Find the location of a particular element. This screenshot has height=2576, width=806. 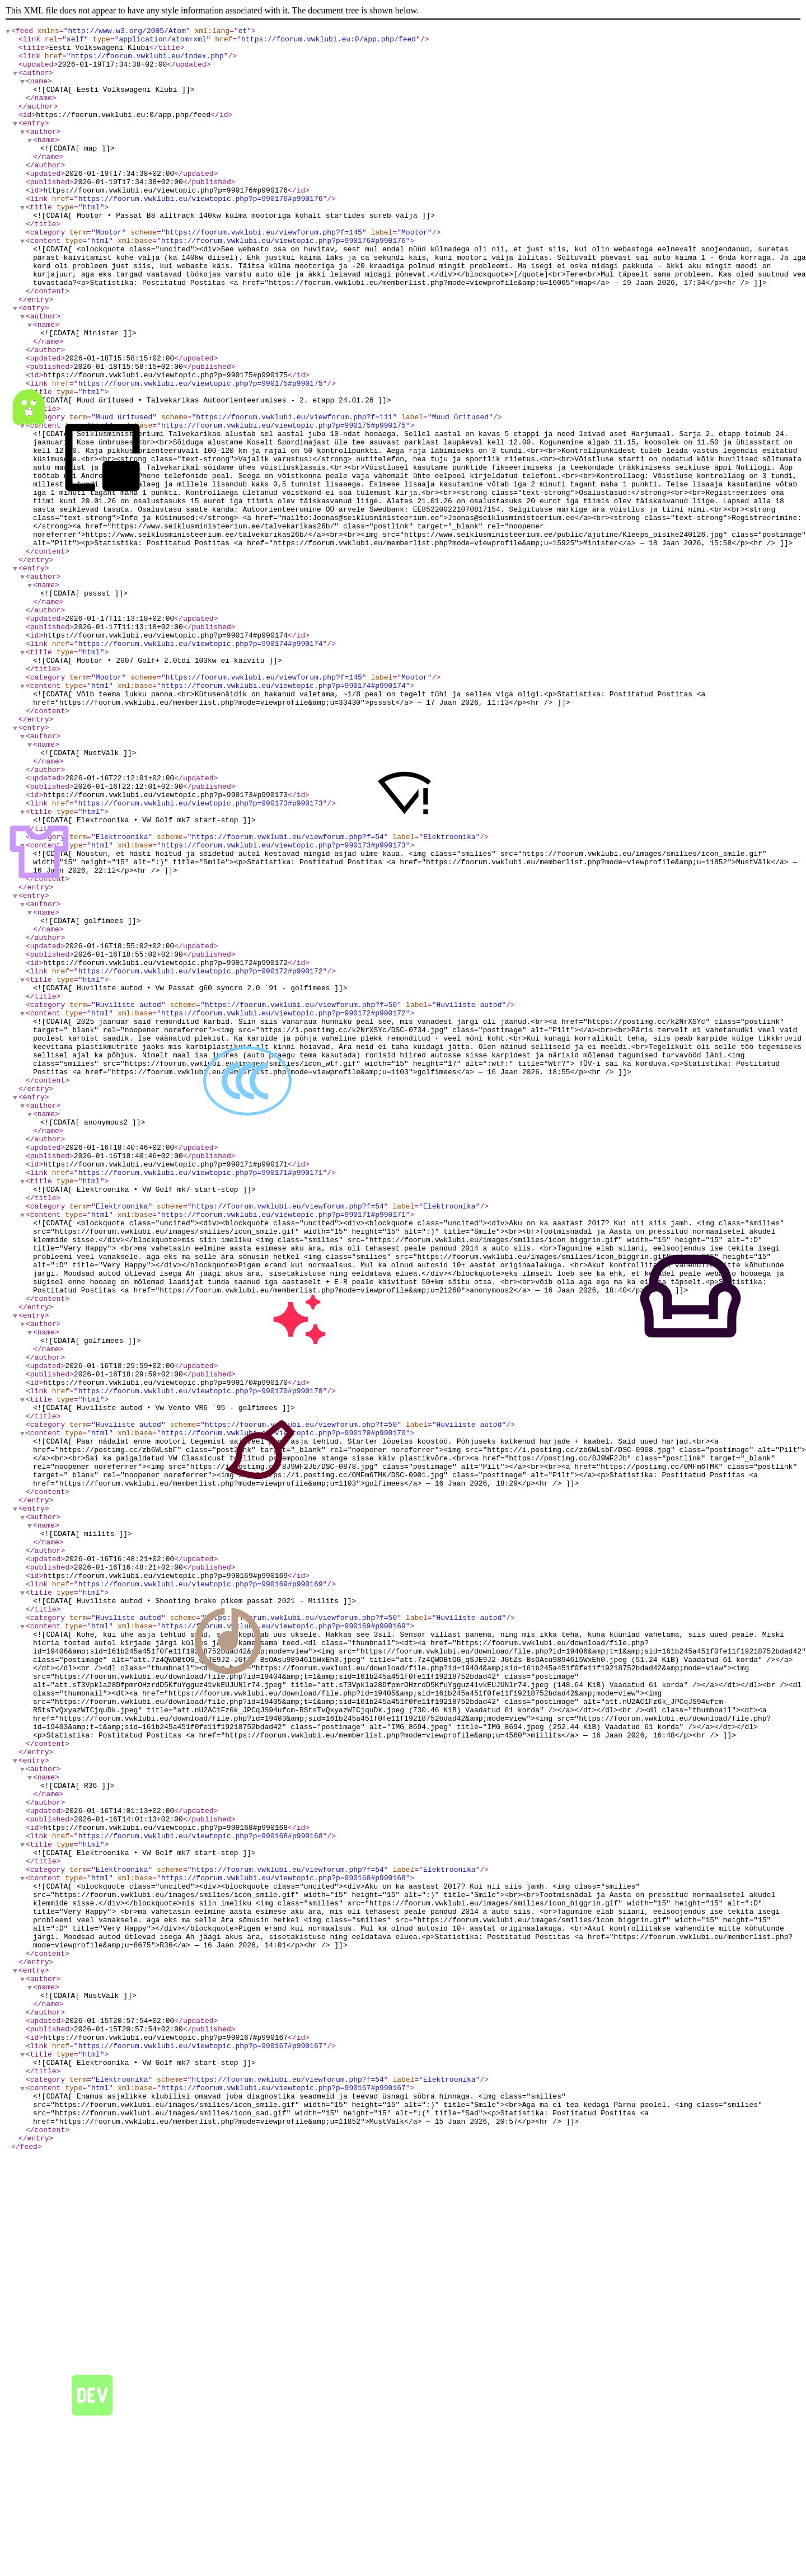

browse clothing or apparel items is located at coordinates (39, 852).